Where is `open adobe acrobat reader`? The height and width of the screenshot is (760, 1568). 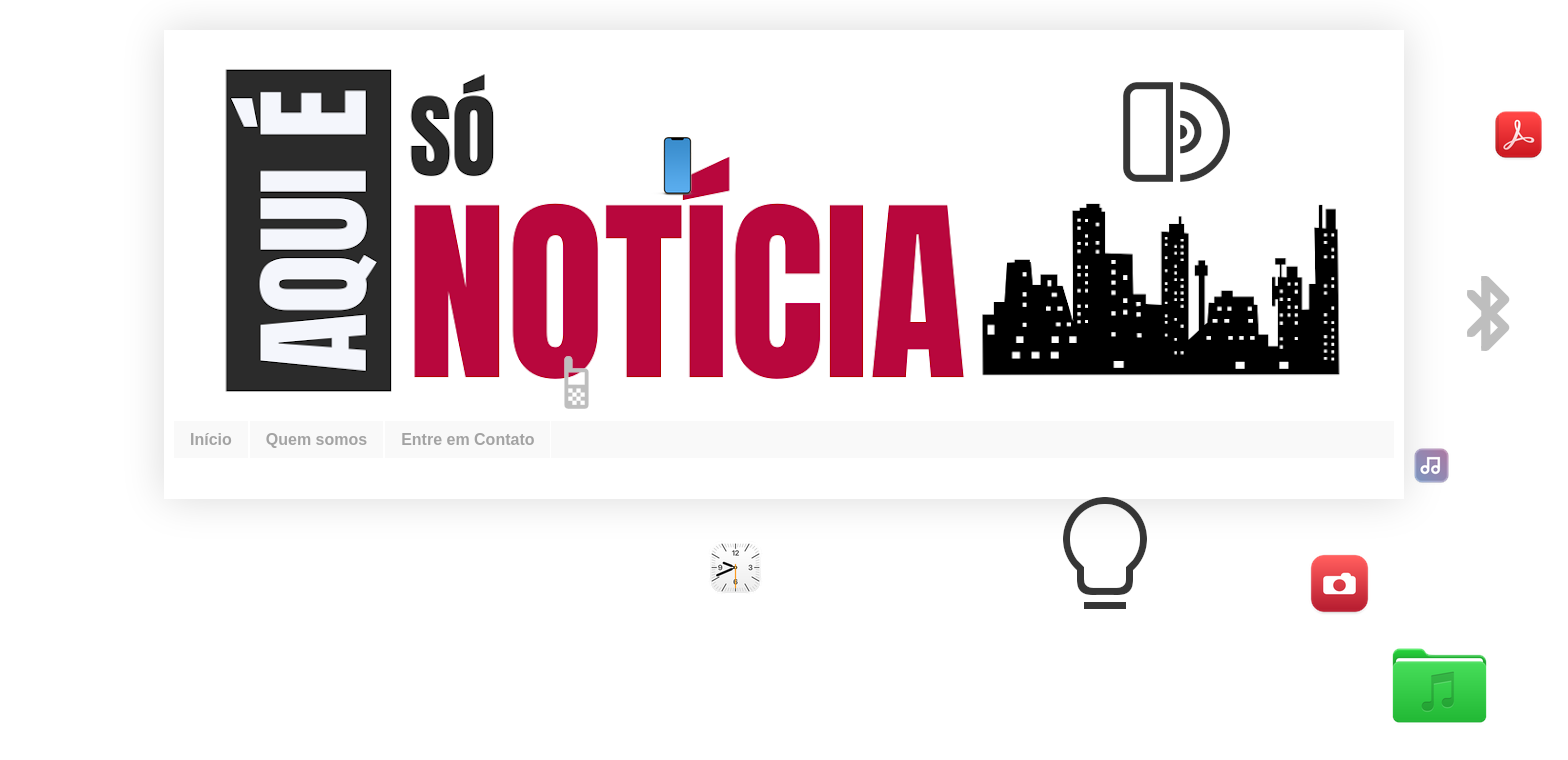 open adobe acrobat reader is located at coordinates (1518, 134).